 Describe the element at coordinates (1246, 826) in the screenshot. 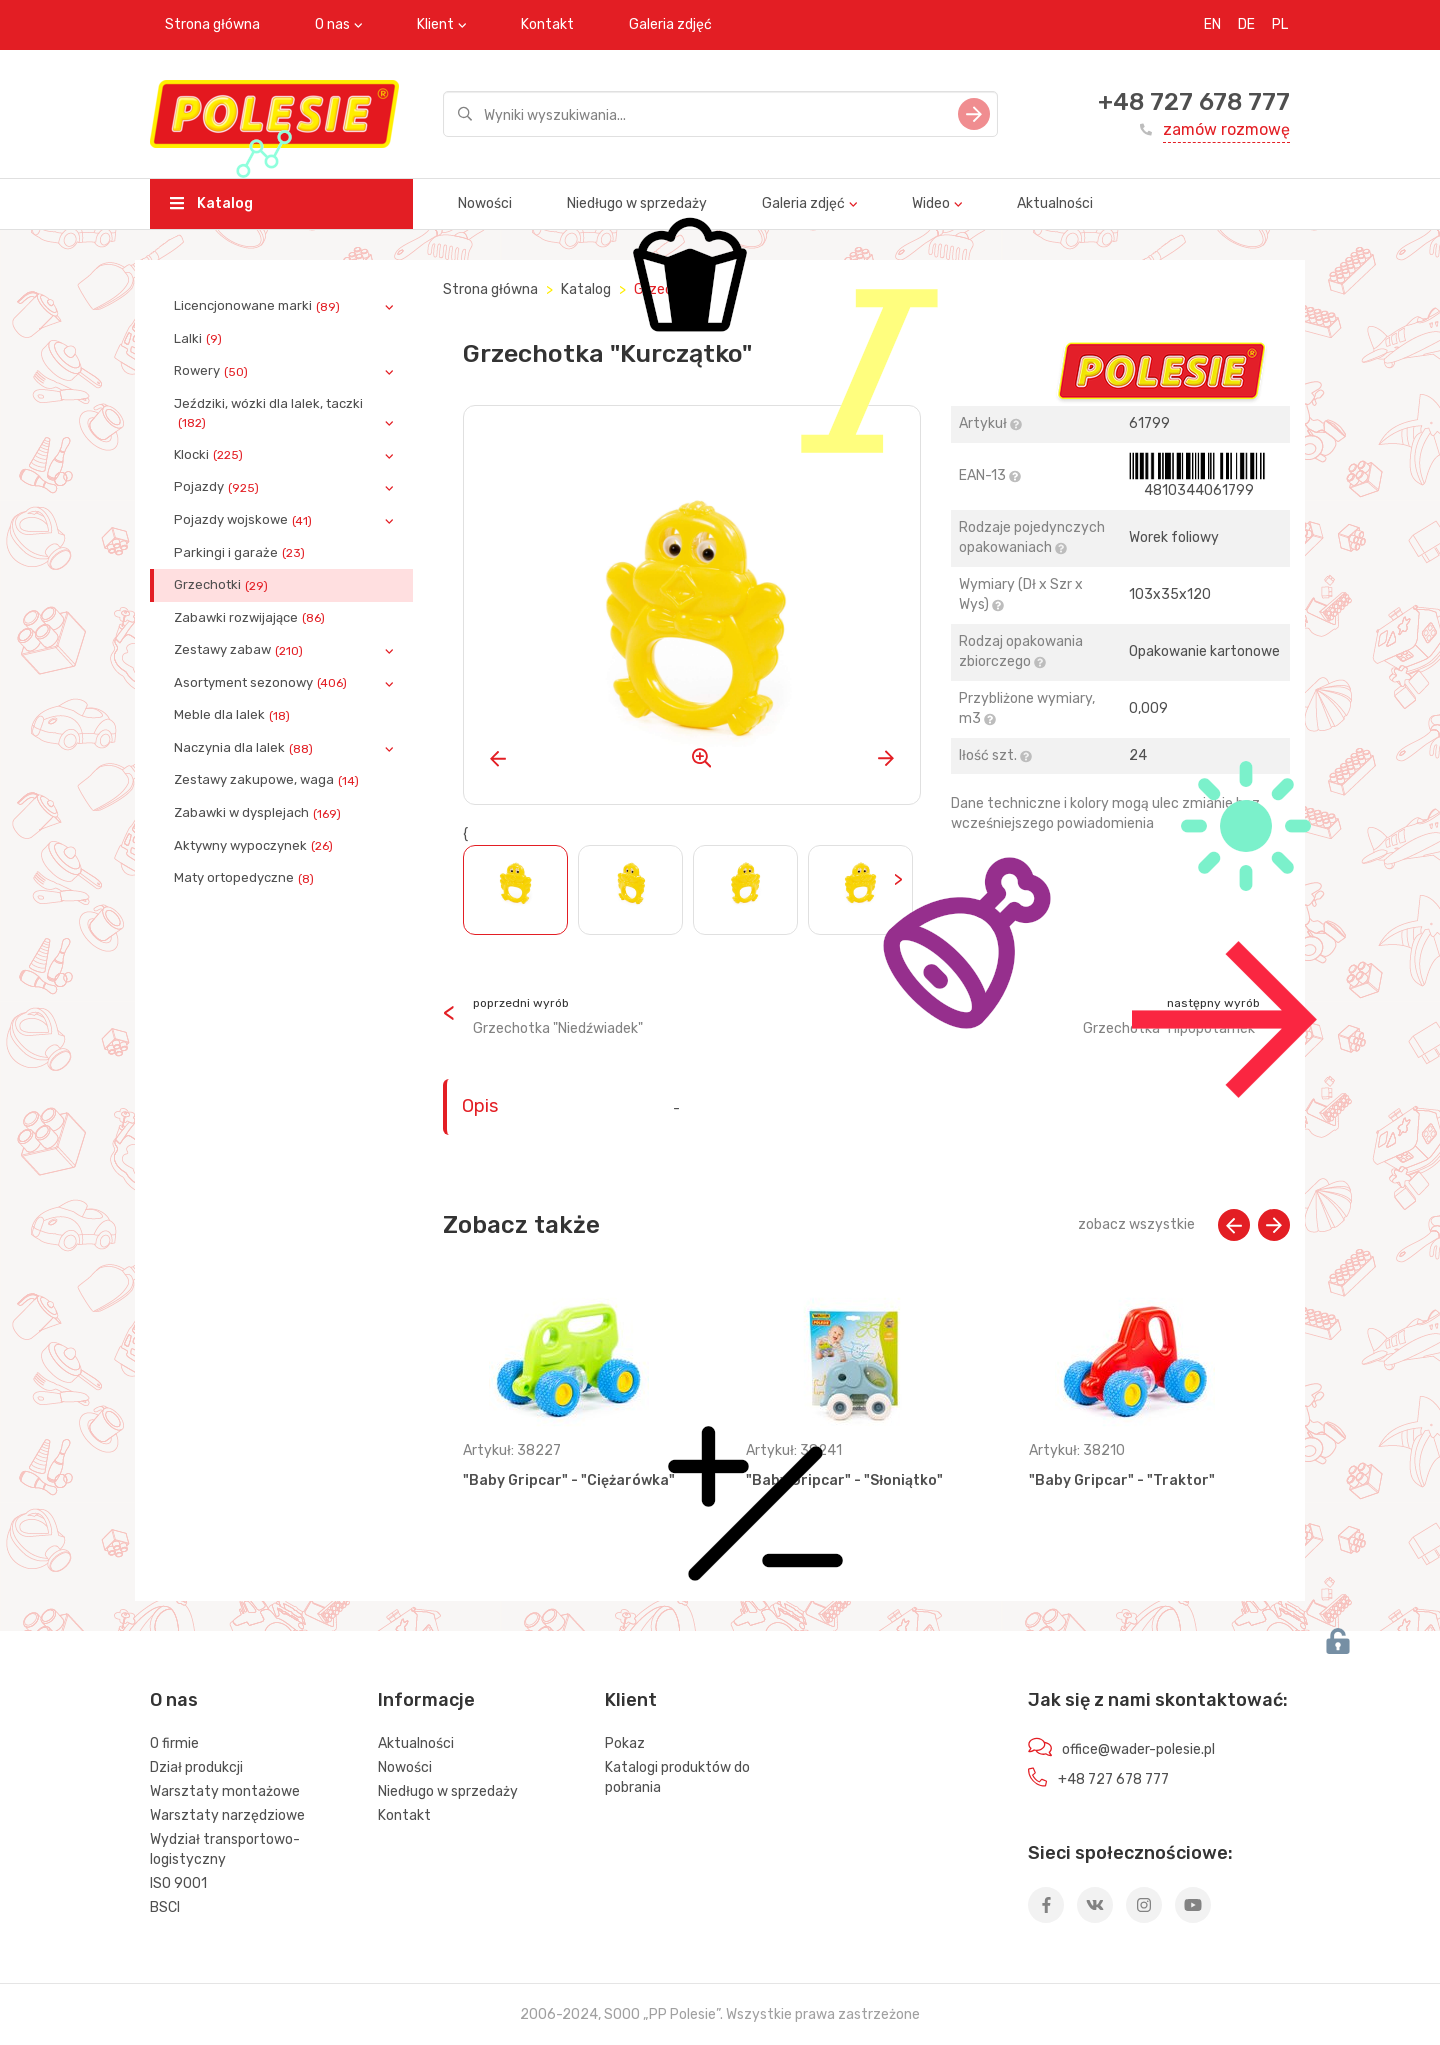

I see `increase screen brightness` at that location.